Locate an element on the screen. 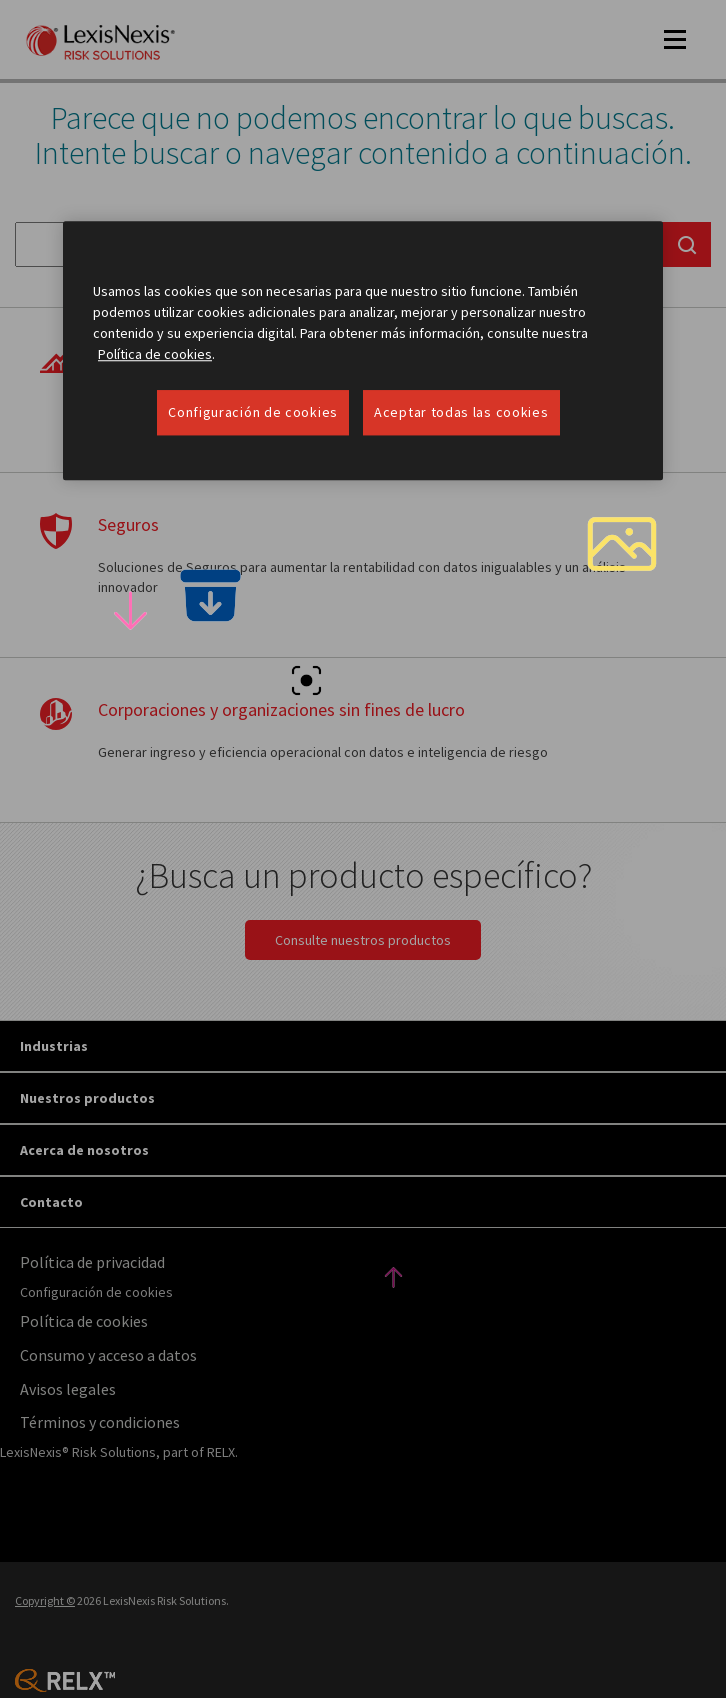 The height and width of the screenshot is (1698, 726). activate camera focus or targeting mode is located at coordinates (306, 680).